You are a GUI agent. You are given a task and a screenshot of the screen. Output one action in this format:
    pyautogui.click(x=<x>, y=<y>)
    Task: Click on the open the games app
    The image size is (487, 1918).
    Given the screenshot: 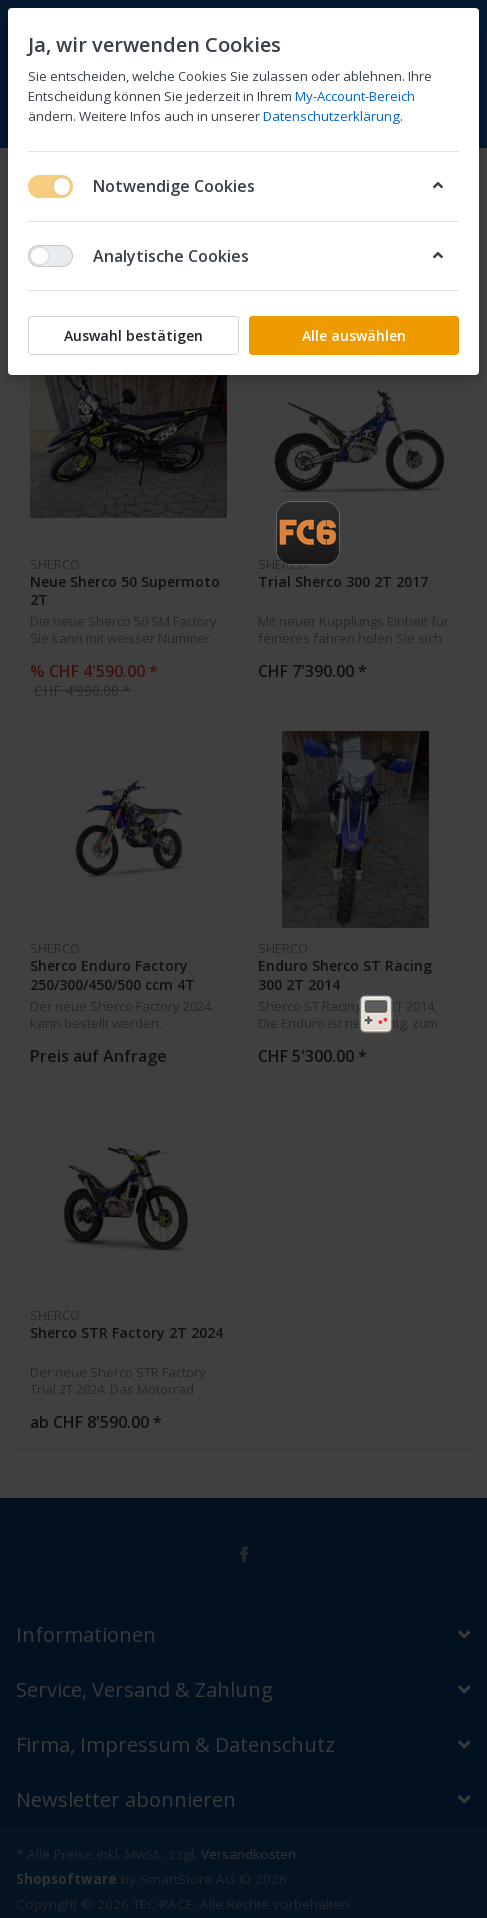 What is the action you would take?
    pyautogui.click(x=376, y=1014)
    